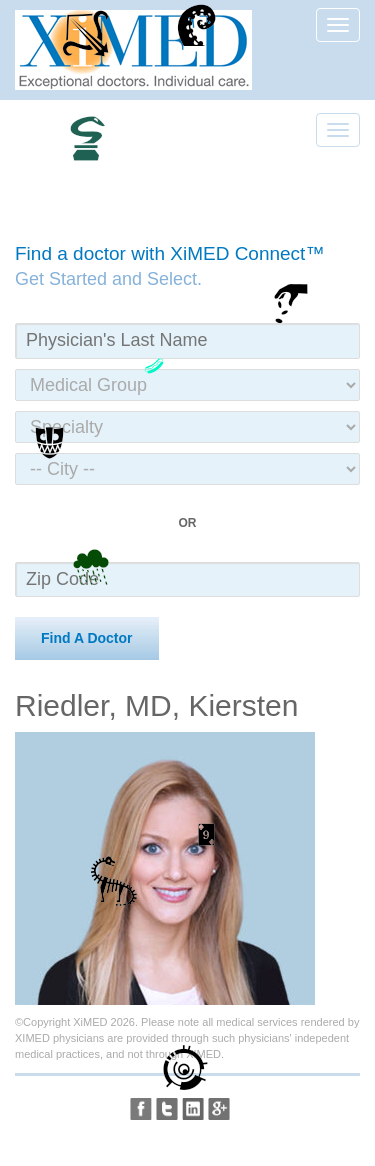 The height and width of the screenshot is (1166, 375). Describe the element at coordinates (91, 567) in the screenshot. I see `indicates rainy weather conditions` at that location.